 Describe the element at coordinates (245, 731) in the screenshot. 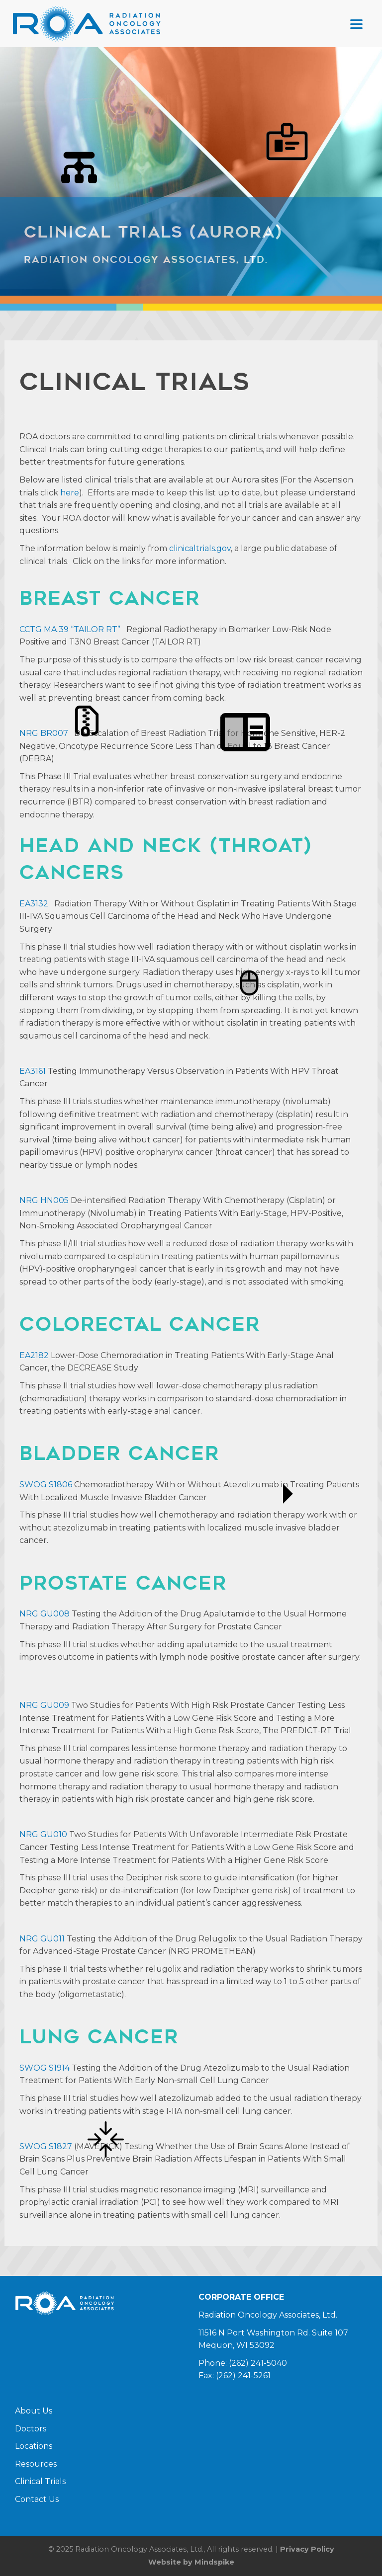

I see `switch to reader mode for distraction-free reading` at that location.